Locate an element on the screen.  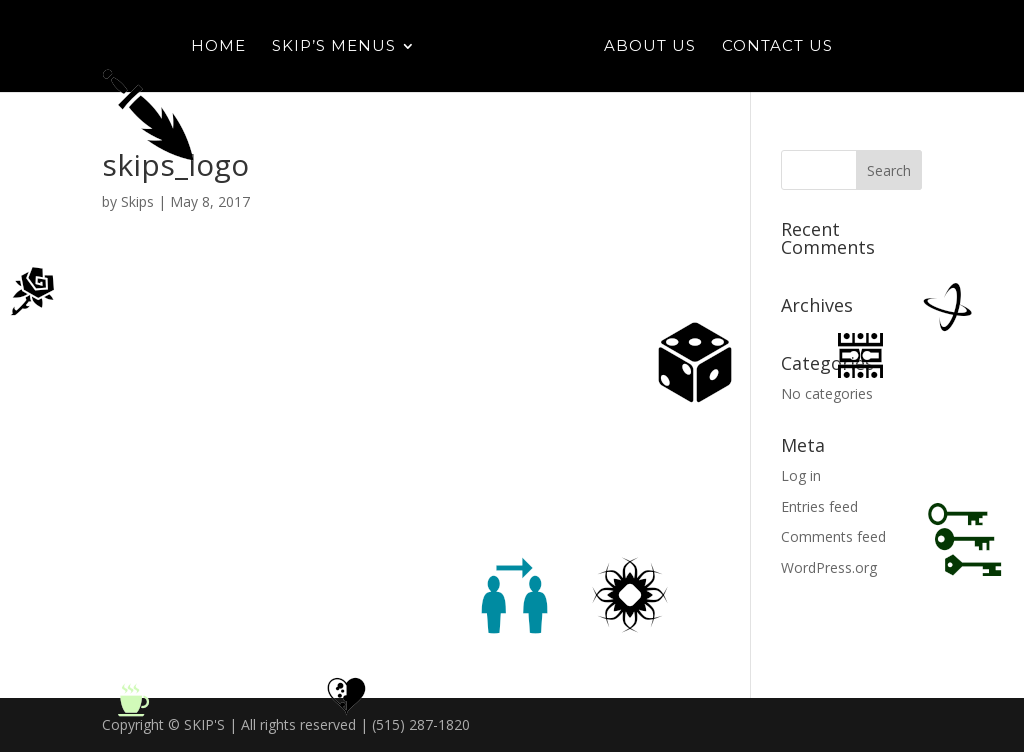
access game inventory or storage grid is located at coordinates (860, 355).